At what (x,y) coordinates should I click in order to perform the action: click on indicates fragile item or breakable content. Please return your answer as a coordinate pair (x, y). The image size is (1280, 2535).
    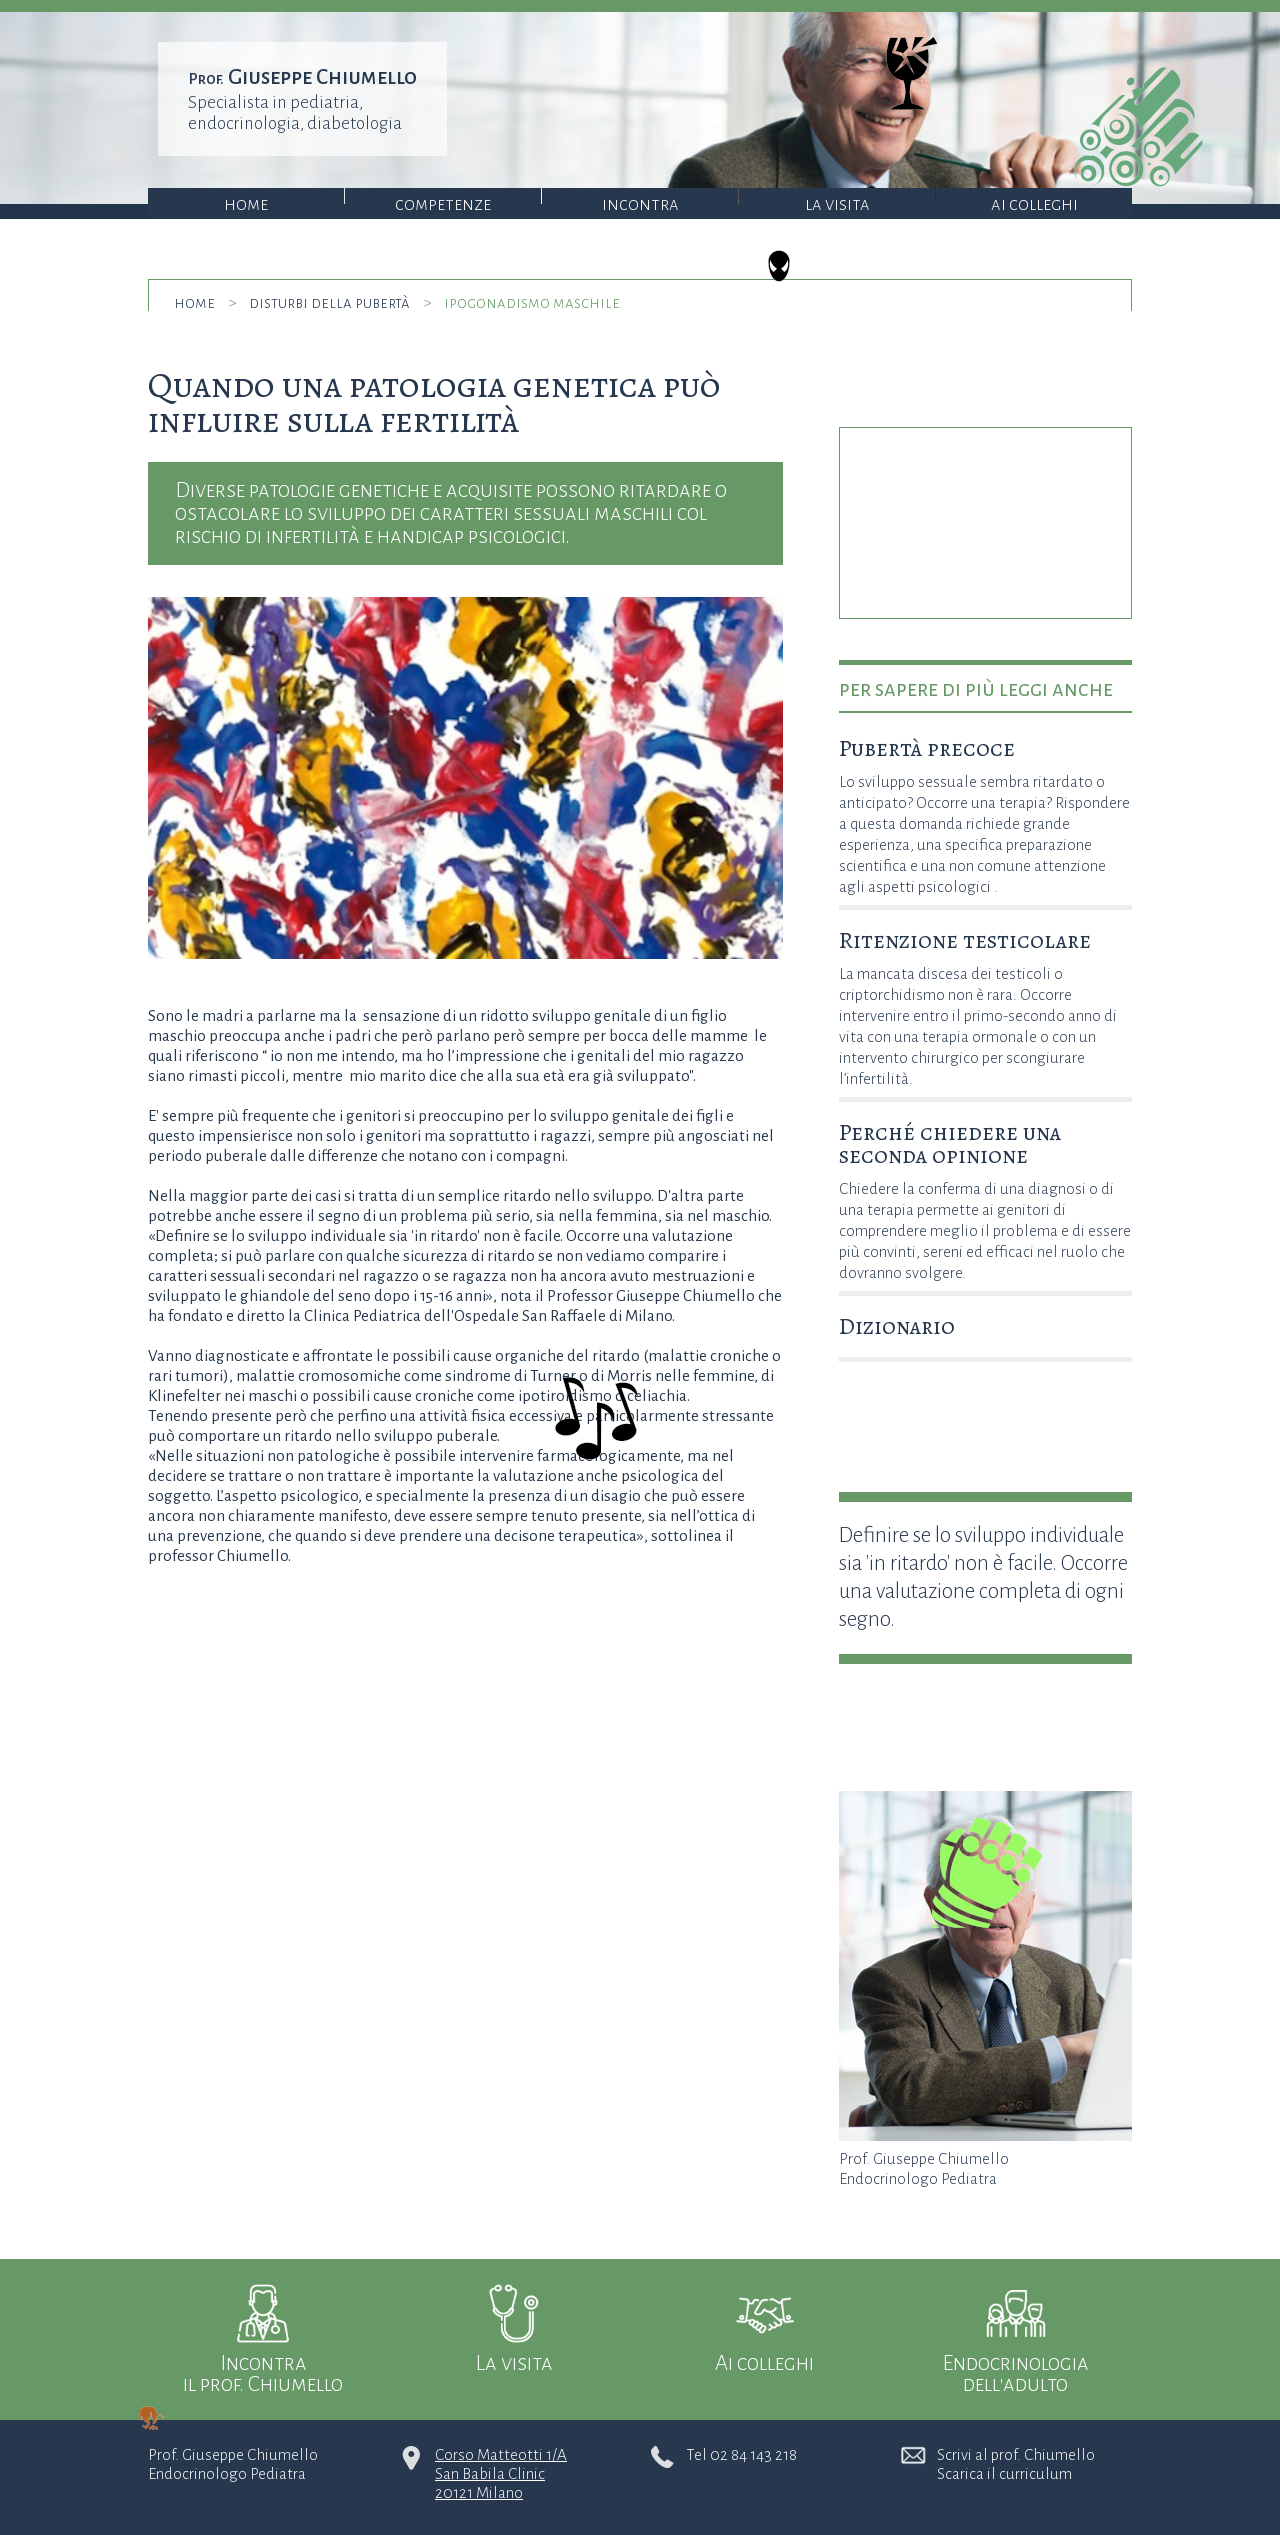
    Looking at the image, I should click on (906, 73).